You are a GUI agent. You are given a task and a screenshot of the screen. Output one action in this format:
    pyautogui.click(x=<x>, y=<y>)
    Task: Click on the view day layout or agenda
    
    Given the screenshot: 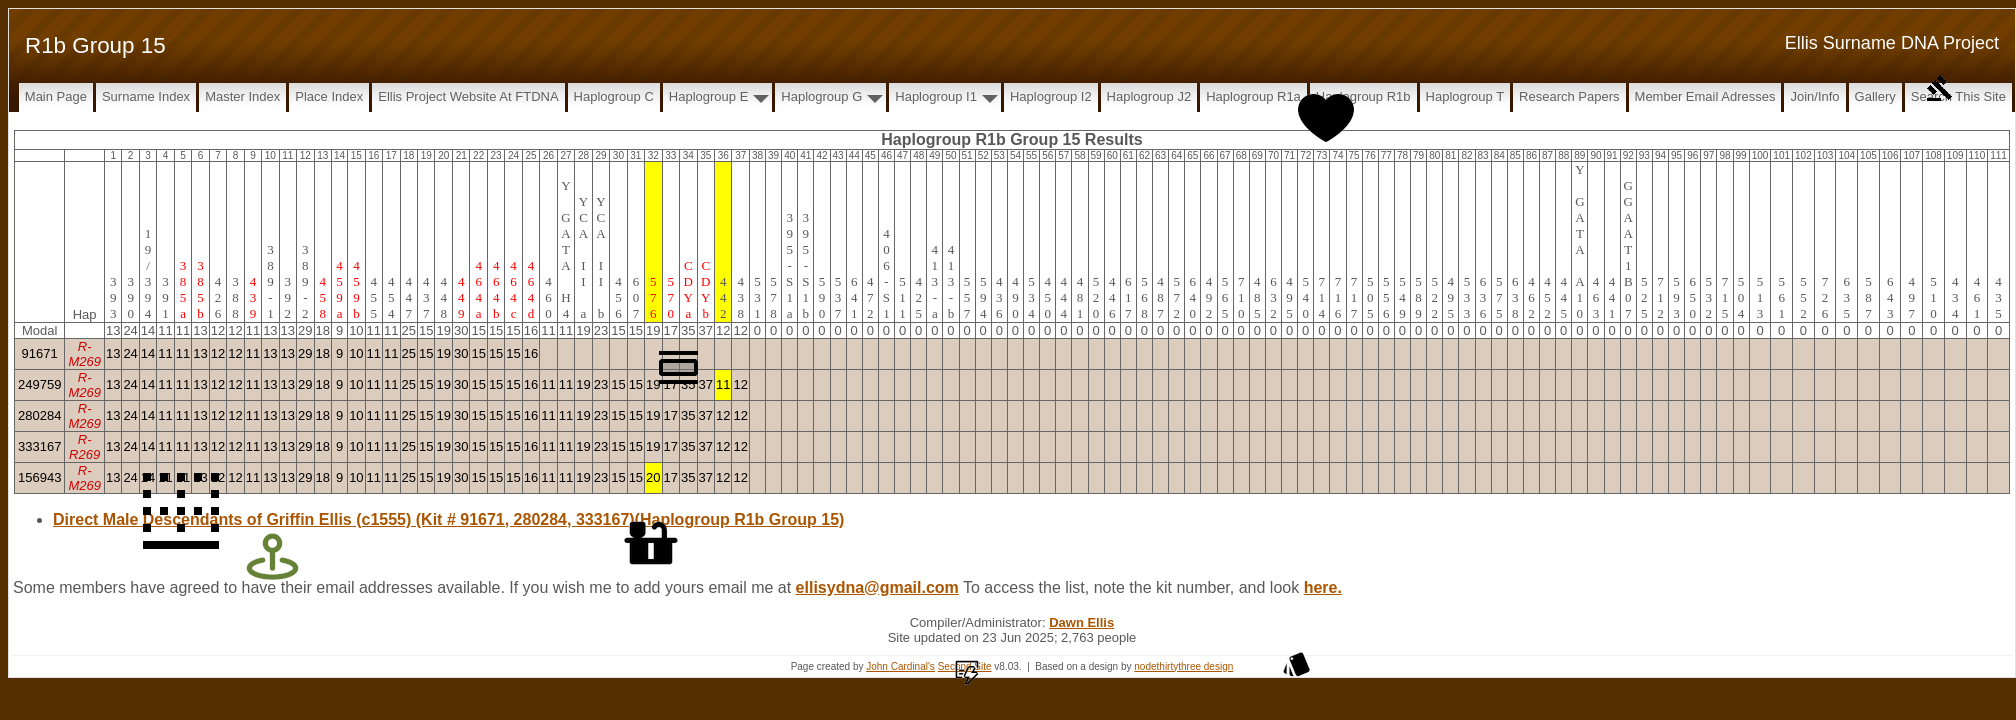 What is the action you would take?
    pyautogui.click(x=679, y=367)
    